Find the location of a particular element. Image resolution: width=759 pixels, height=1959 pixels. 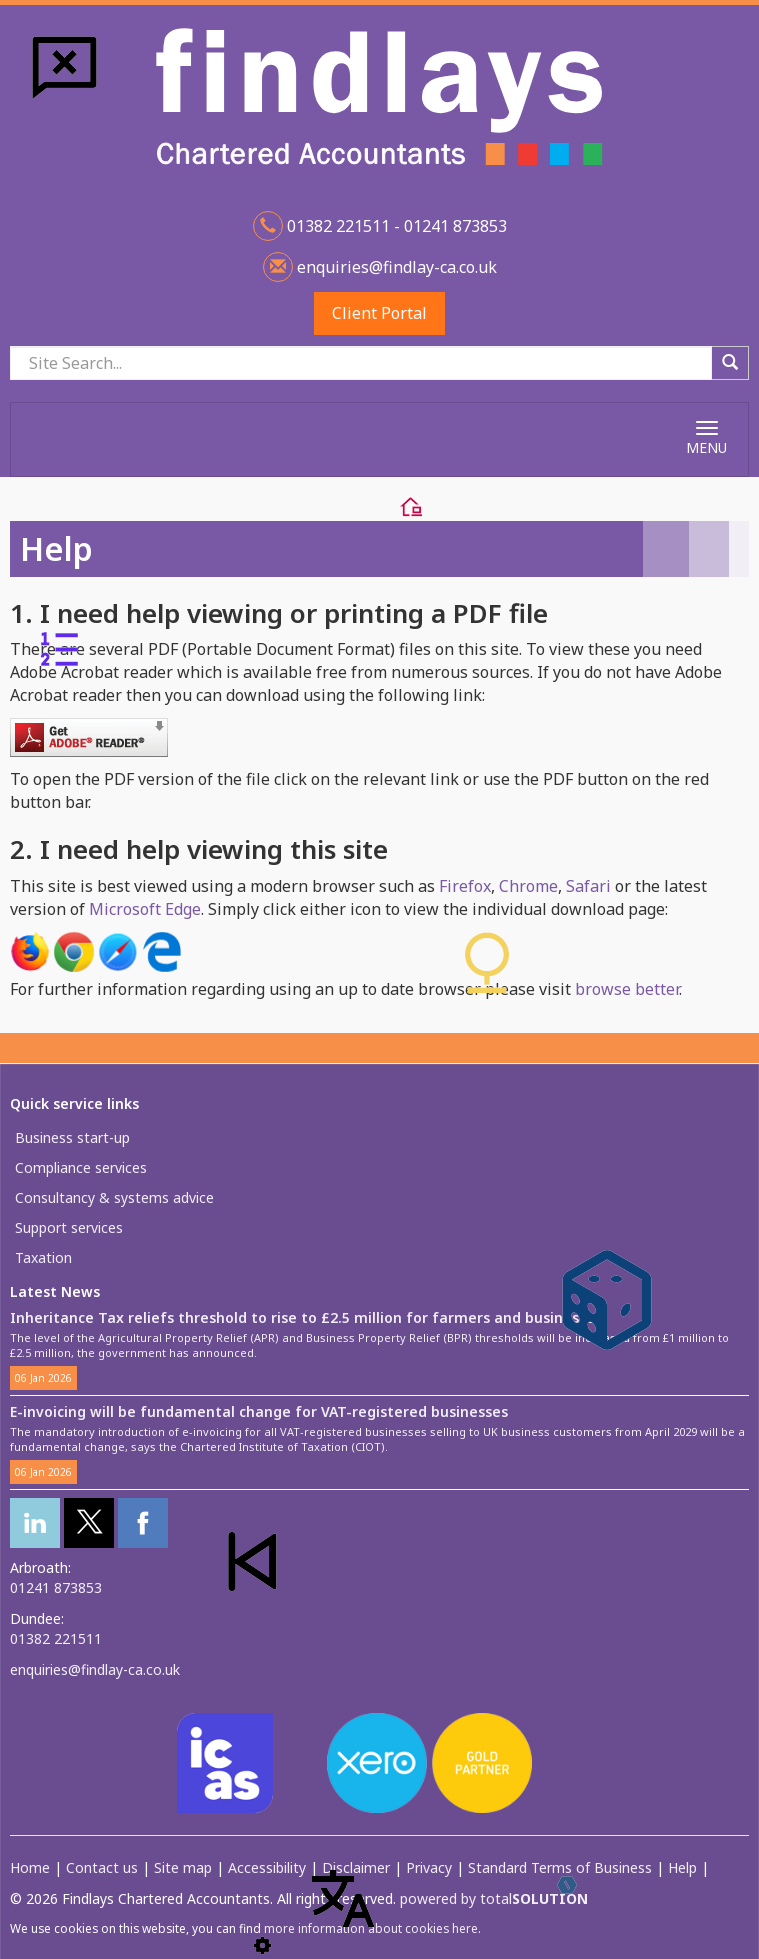

access home office or remote work settings is located at coordinates (410, 507).